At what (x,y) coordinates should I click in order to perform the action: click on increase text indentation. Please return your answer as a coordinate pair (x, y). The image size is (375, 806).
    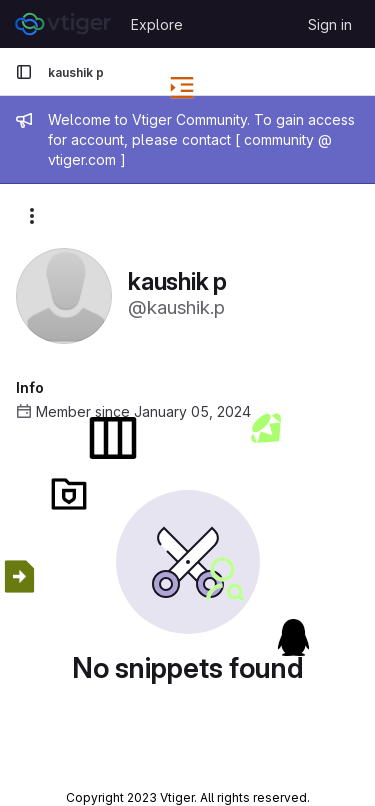
    Looking at the image, I should click on (182, 87).